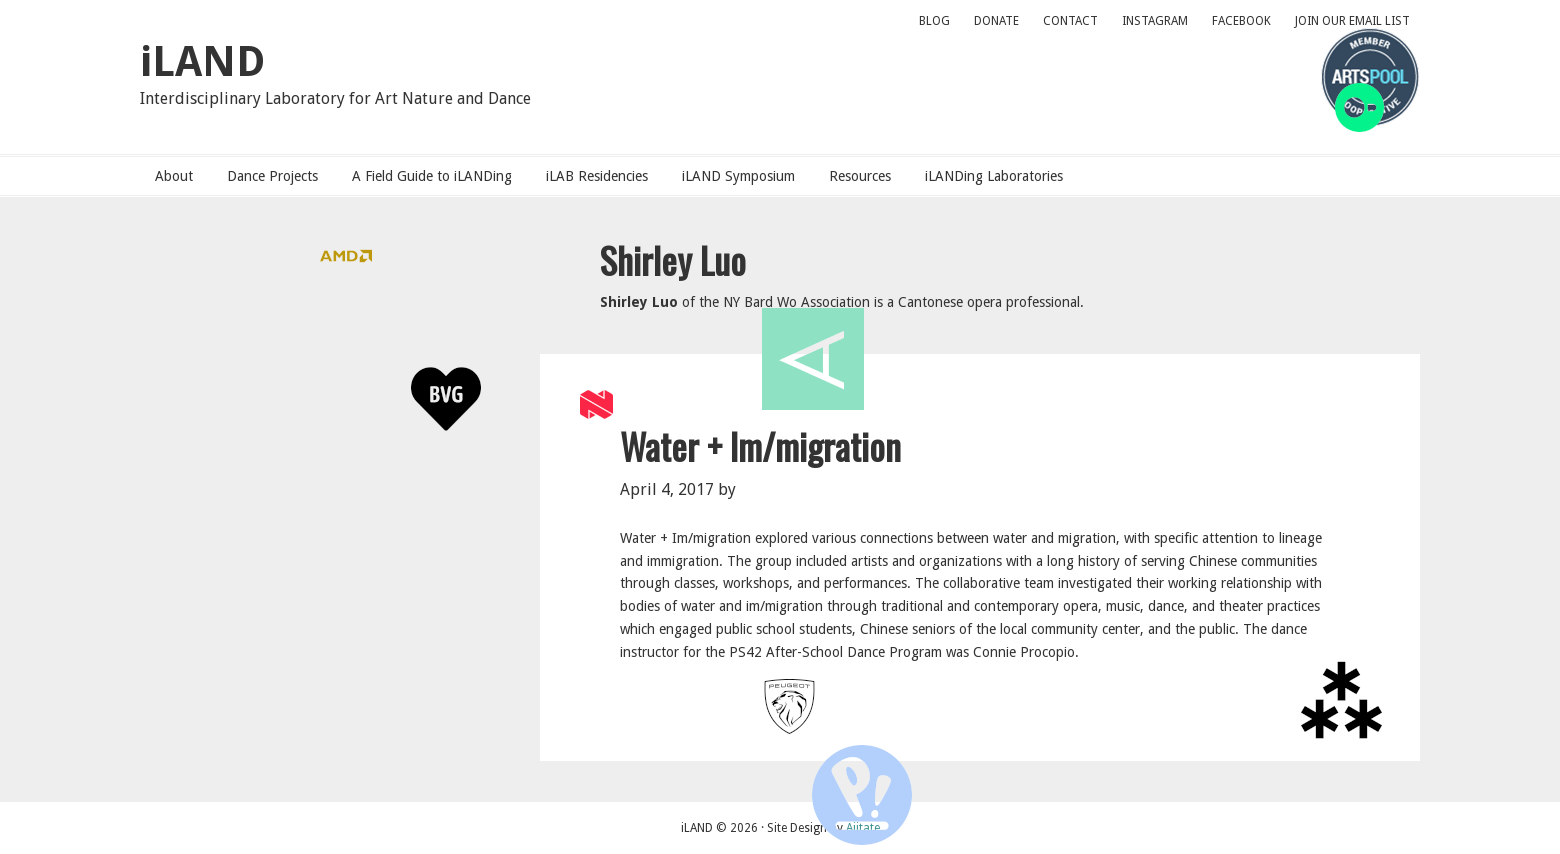 This screenshot has height=854, width=1560. Describe the element at coordinates (789, 706) in the screenshot. I see `Peugeot brand logo` at that location.